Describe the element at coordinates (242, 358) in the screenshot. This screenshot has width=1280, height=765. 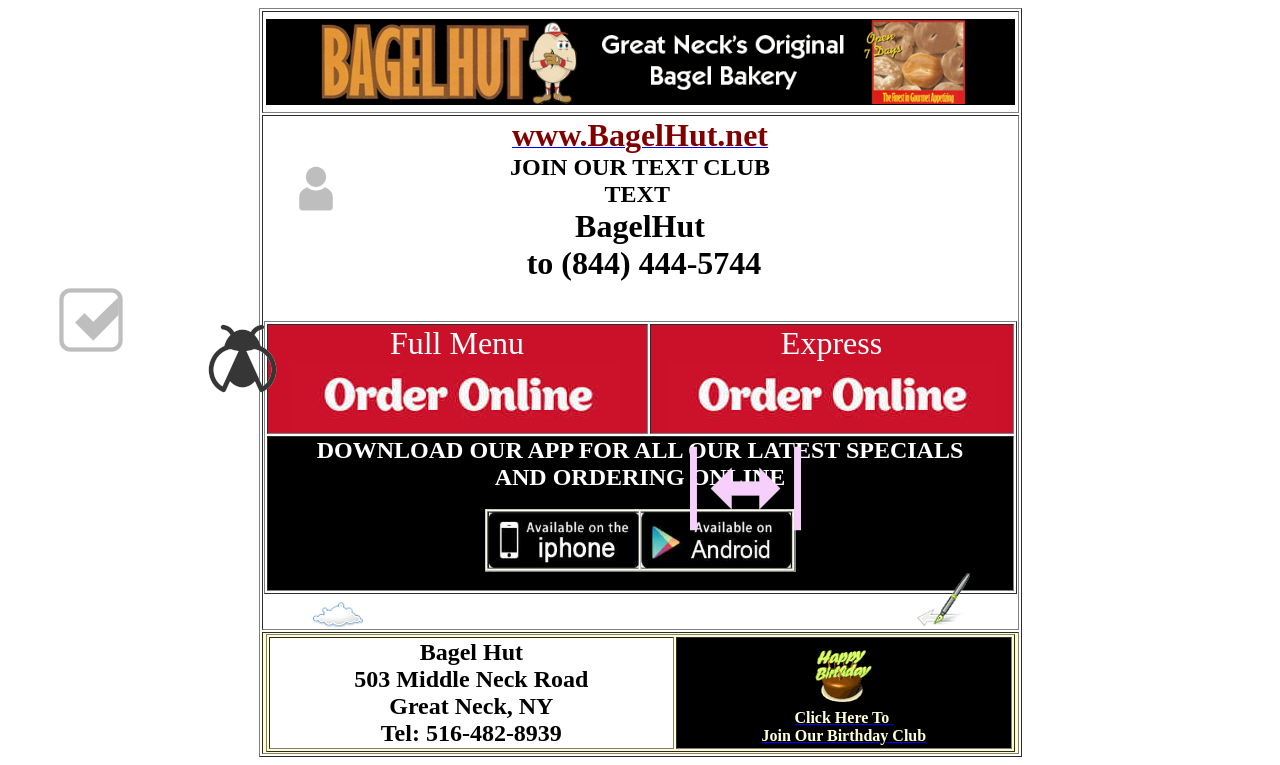
I see `report a bug or issue` at that location.